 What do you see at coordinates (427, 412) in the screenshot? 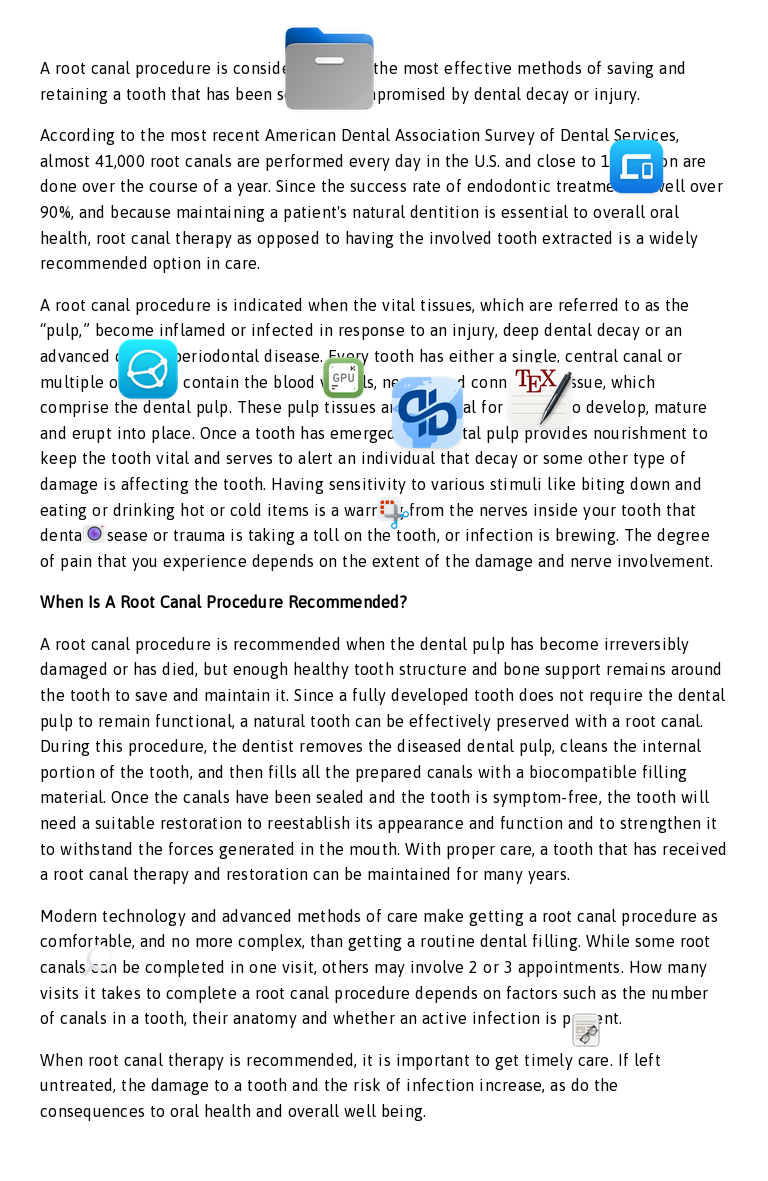
I see `launch qutebrowser web browser` at bounding box center [427, 412].